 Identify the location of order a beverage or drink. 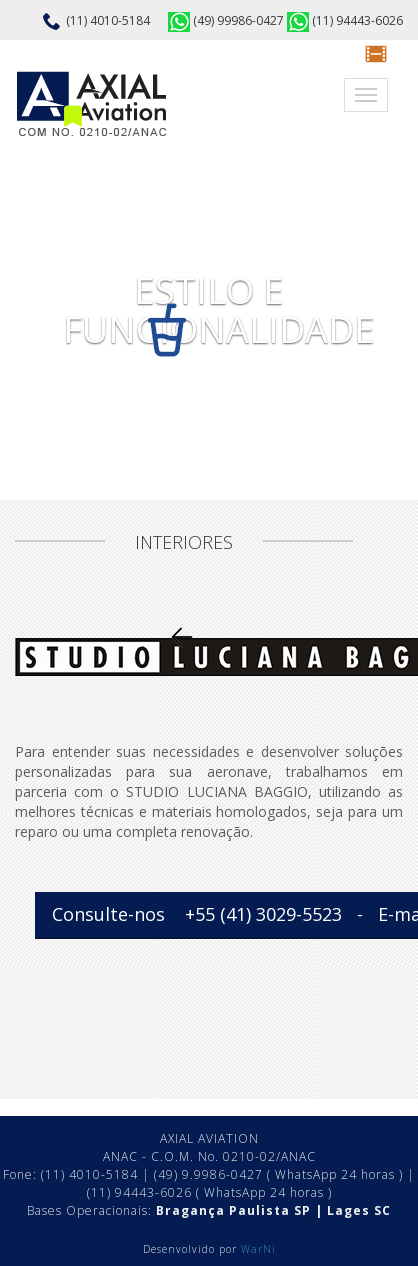
(167, 330).